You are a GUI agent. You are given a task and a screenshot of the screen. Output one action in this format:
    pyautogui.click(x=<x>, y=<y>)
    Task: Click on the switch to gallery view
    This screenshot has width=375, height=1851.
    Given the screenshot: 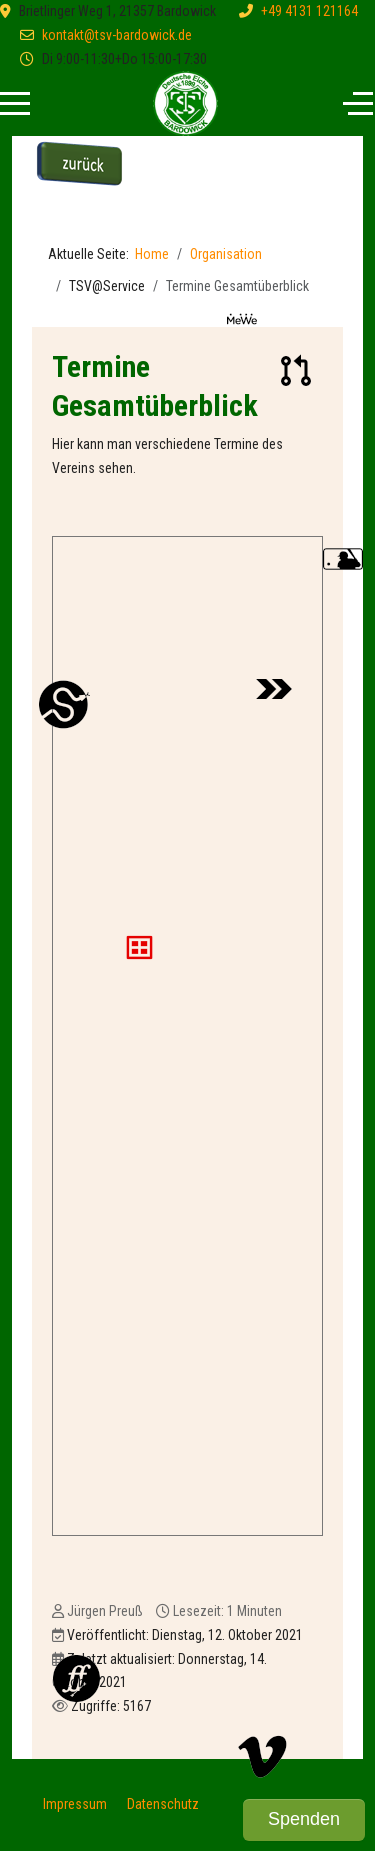 What is the action you would take?
    pyautogui.click(x=139, y=947)
    